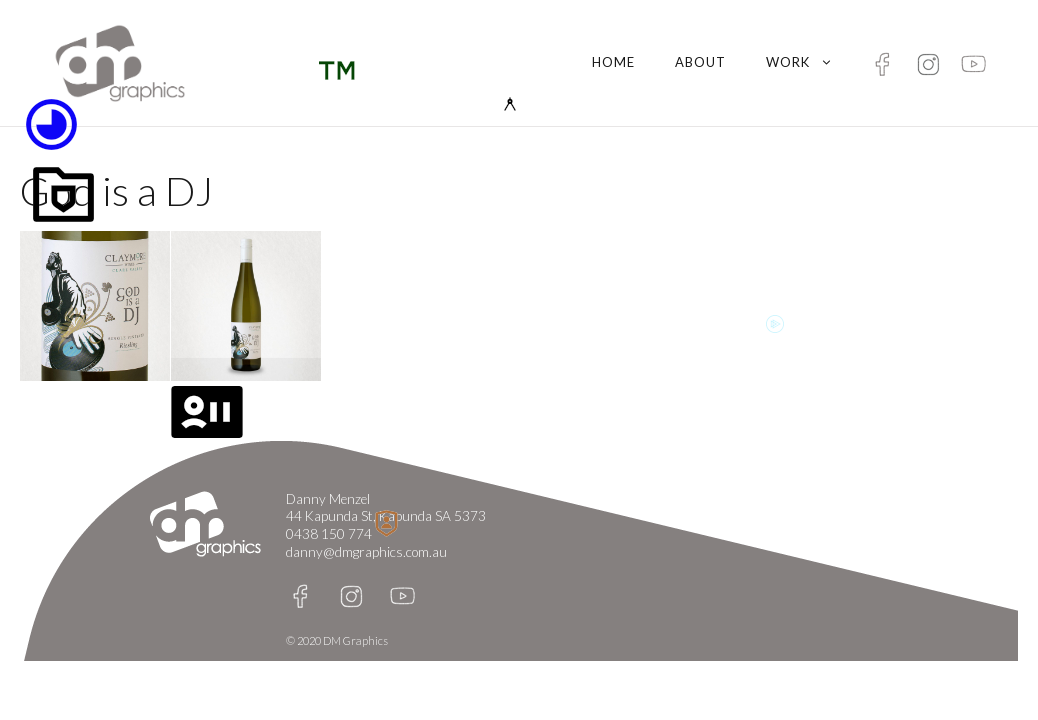  I want to click on access user privacy and security settings, so click(386, 523).